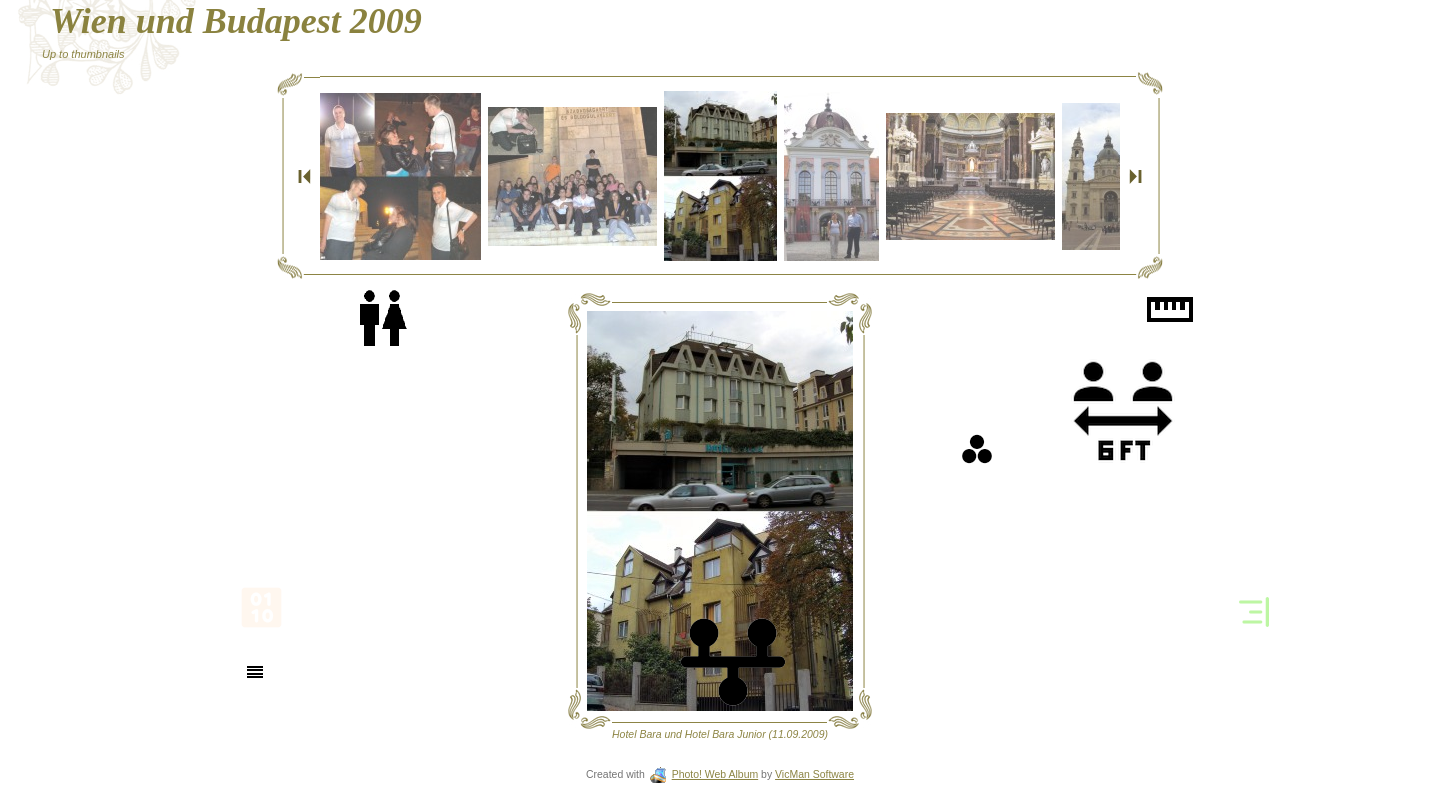  Describe the element at coordinates (255, 672) in the screenshot. I see `open navigation menu` at that location.